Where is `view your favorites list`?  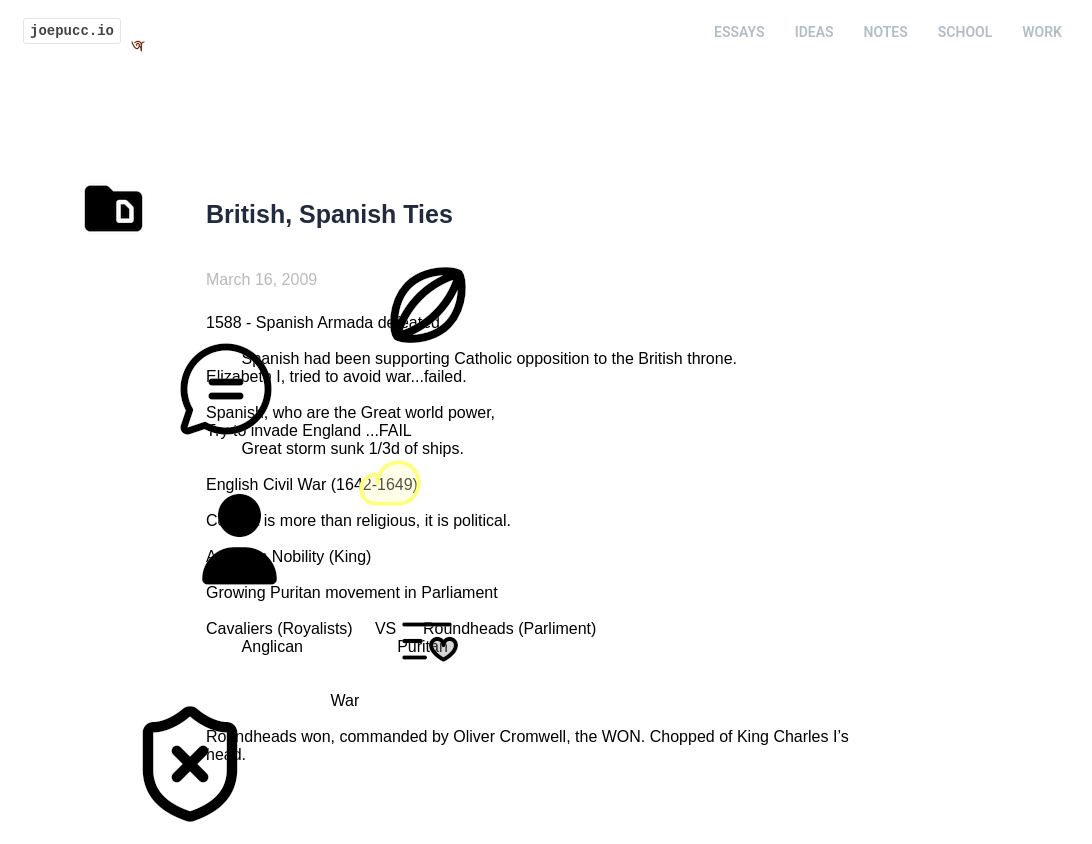
view your favorites list is located at coordinates (427, 641).